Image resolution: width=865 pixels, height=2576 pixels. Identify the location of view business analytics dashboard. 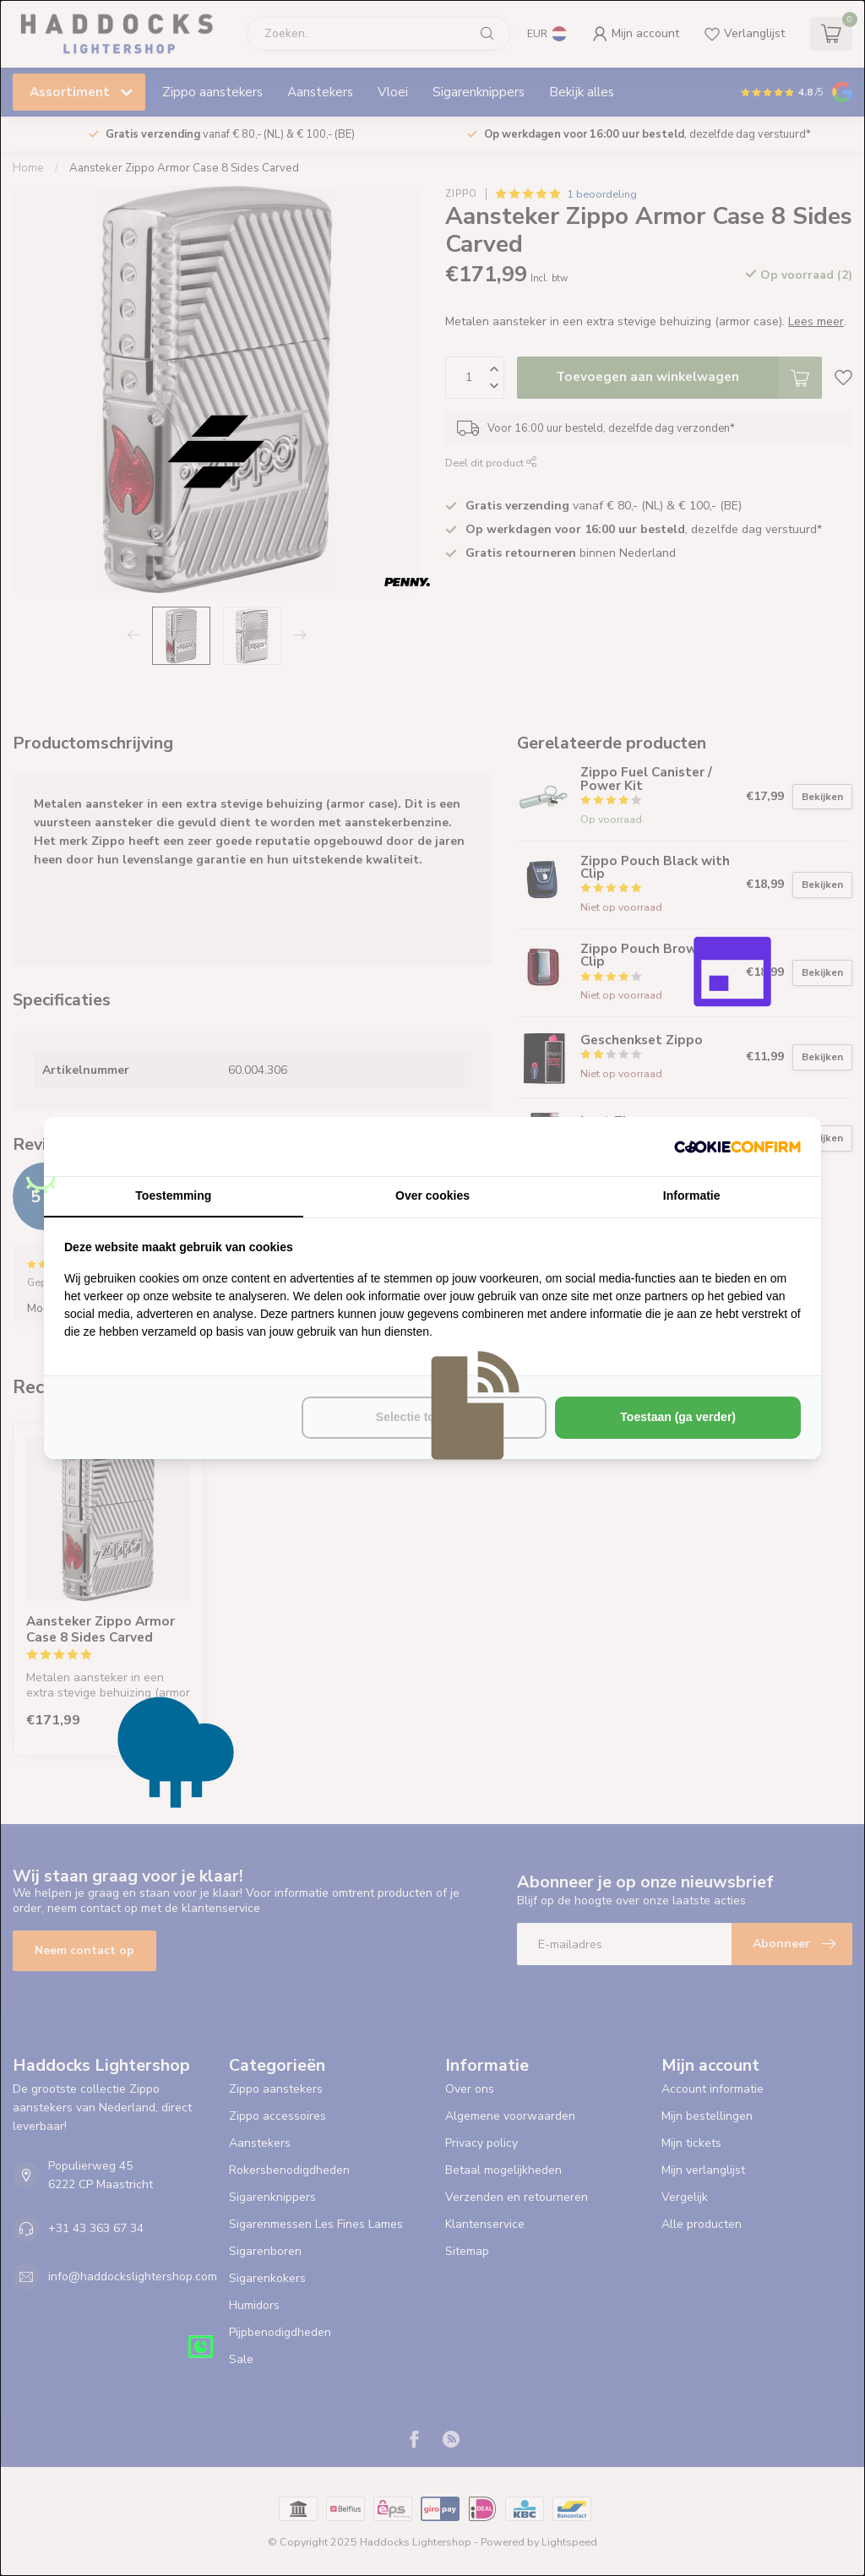
(200, 2346).